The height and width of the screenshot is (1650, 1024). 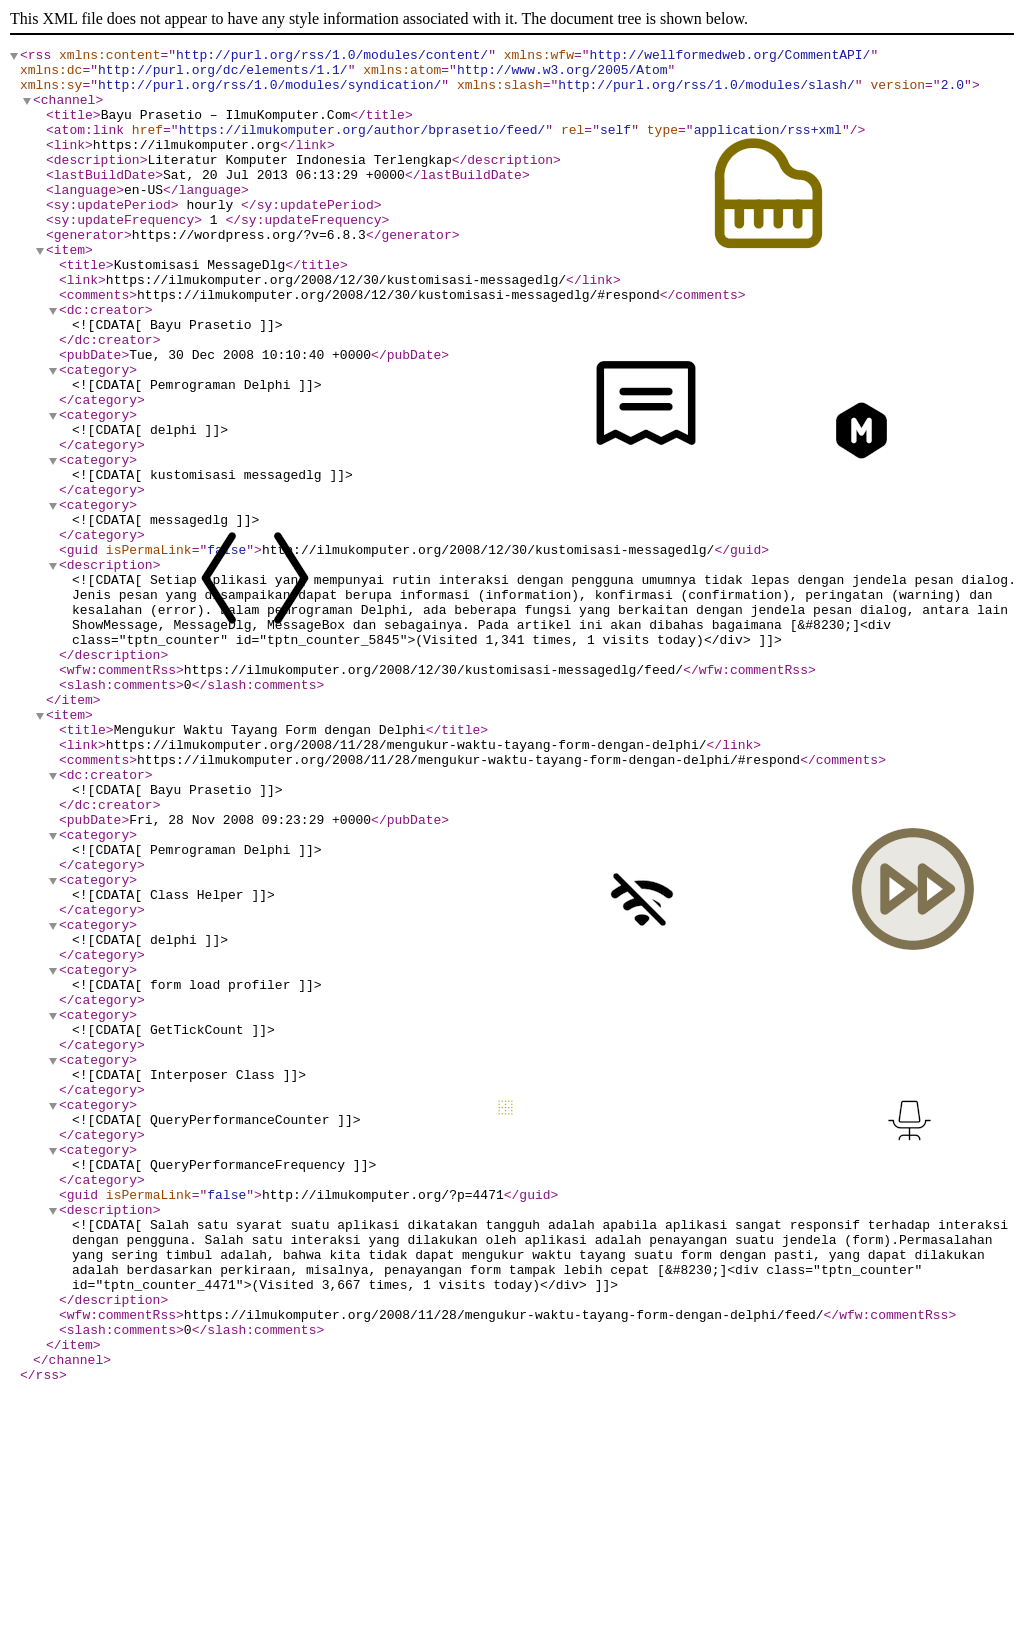 What do you see at coordinates (255, 578) in the screenshot?
I see `view or edit source code` at bounding box center [255, 578].